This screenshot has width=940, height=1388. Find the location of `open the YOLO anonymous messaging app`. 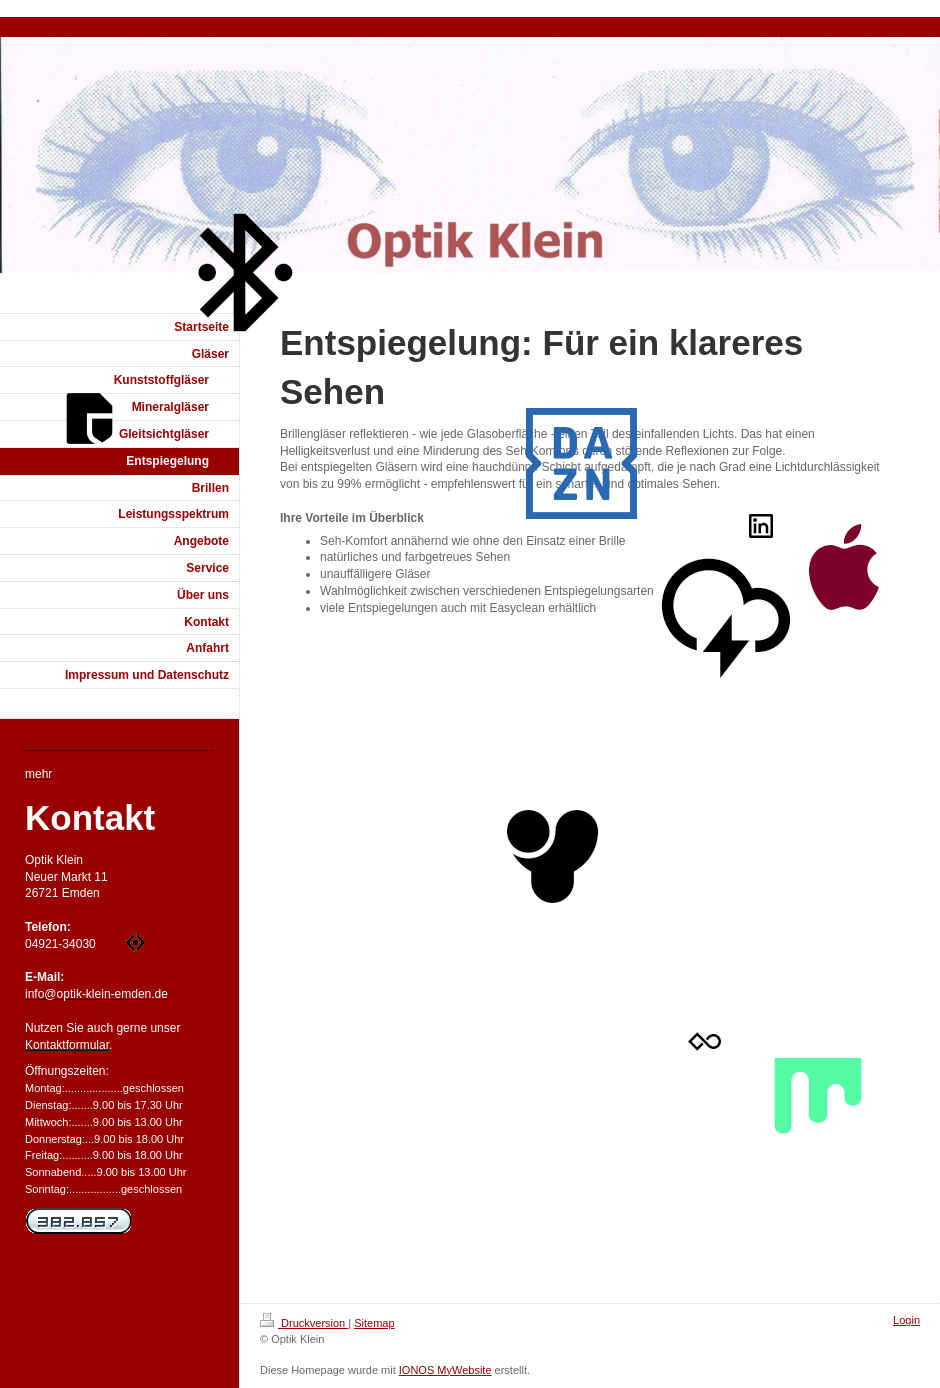

open the YOLO anonymous messaging app is located at coordinates (552, 856).